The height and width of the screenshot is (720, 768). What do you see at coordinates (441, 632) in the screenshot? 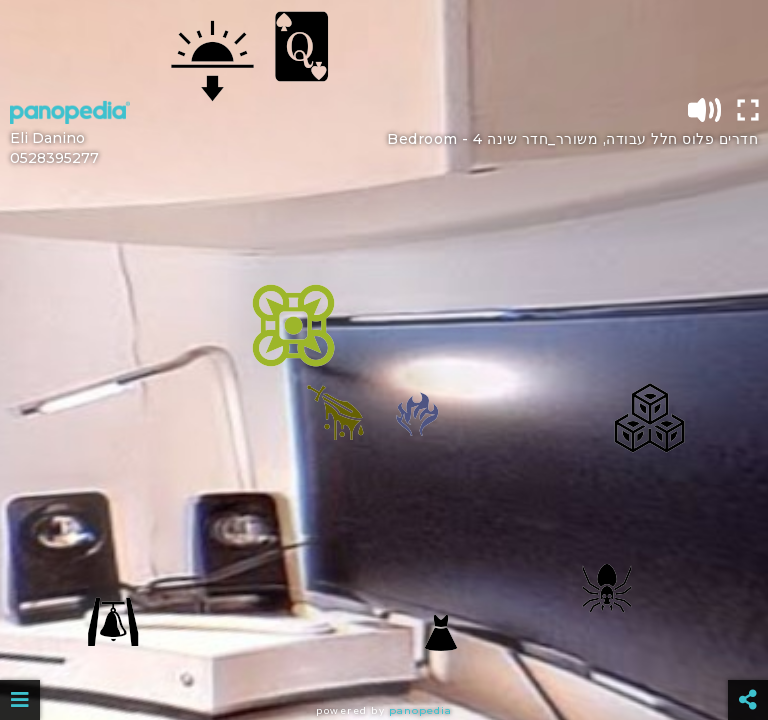
I see `browse dresses or women's clothing` at bounding box center [441, 632].